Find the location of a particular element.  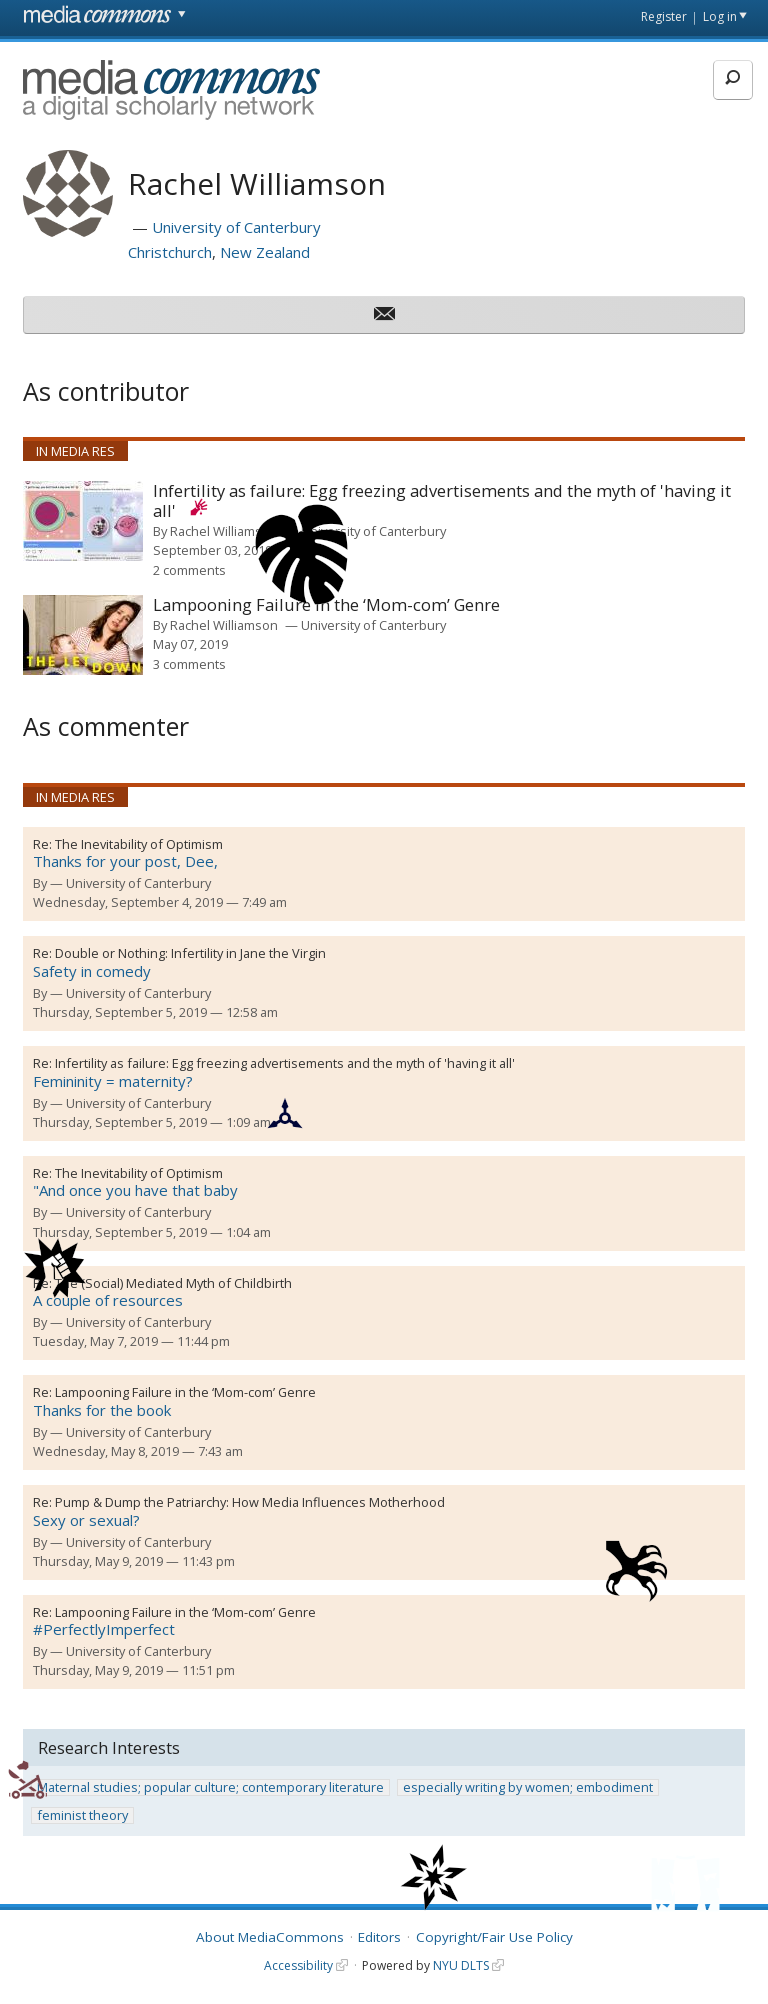

throwing weapon icon in a game inventory is located at coordinates (285, 1113).